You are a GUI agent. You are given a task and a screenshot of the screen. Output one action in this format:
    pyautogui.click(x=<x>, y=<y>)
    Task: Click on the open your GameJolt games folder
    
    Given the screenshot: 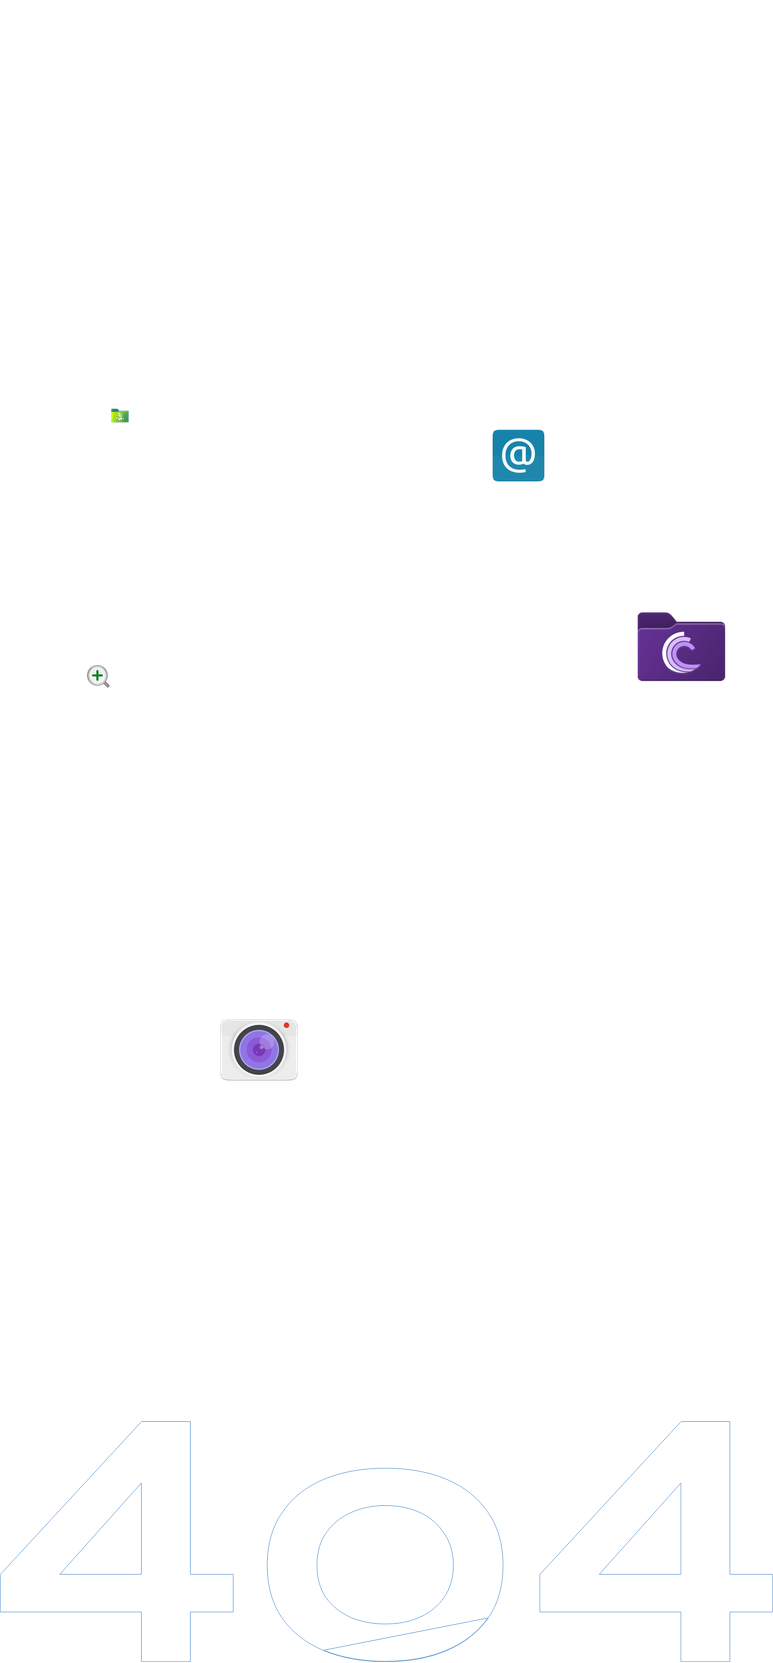 What is the action you would take?
    pyautogui.click(x=120, y=416)
    